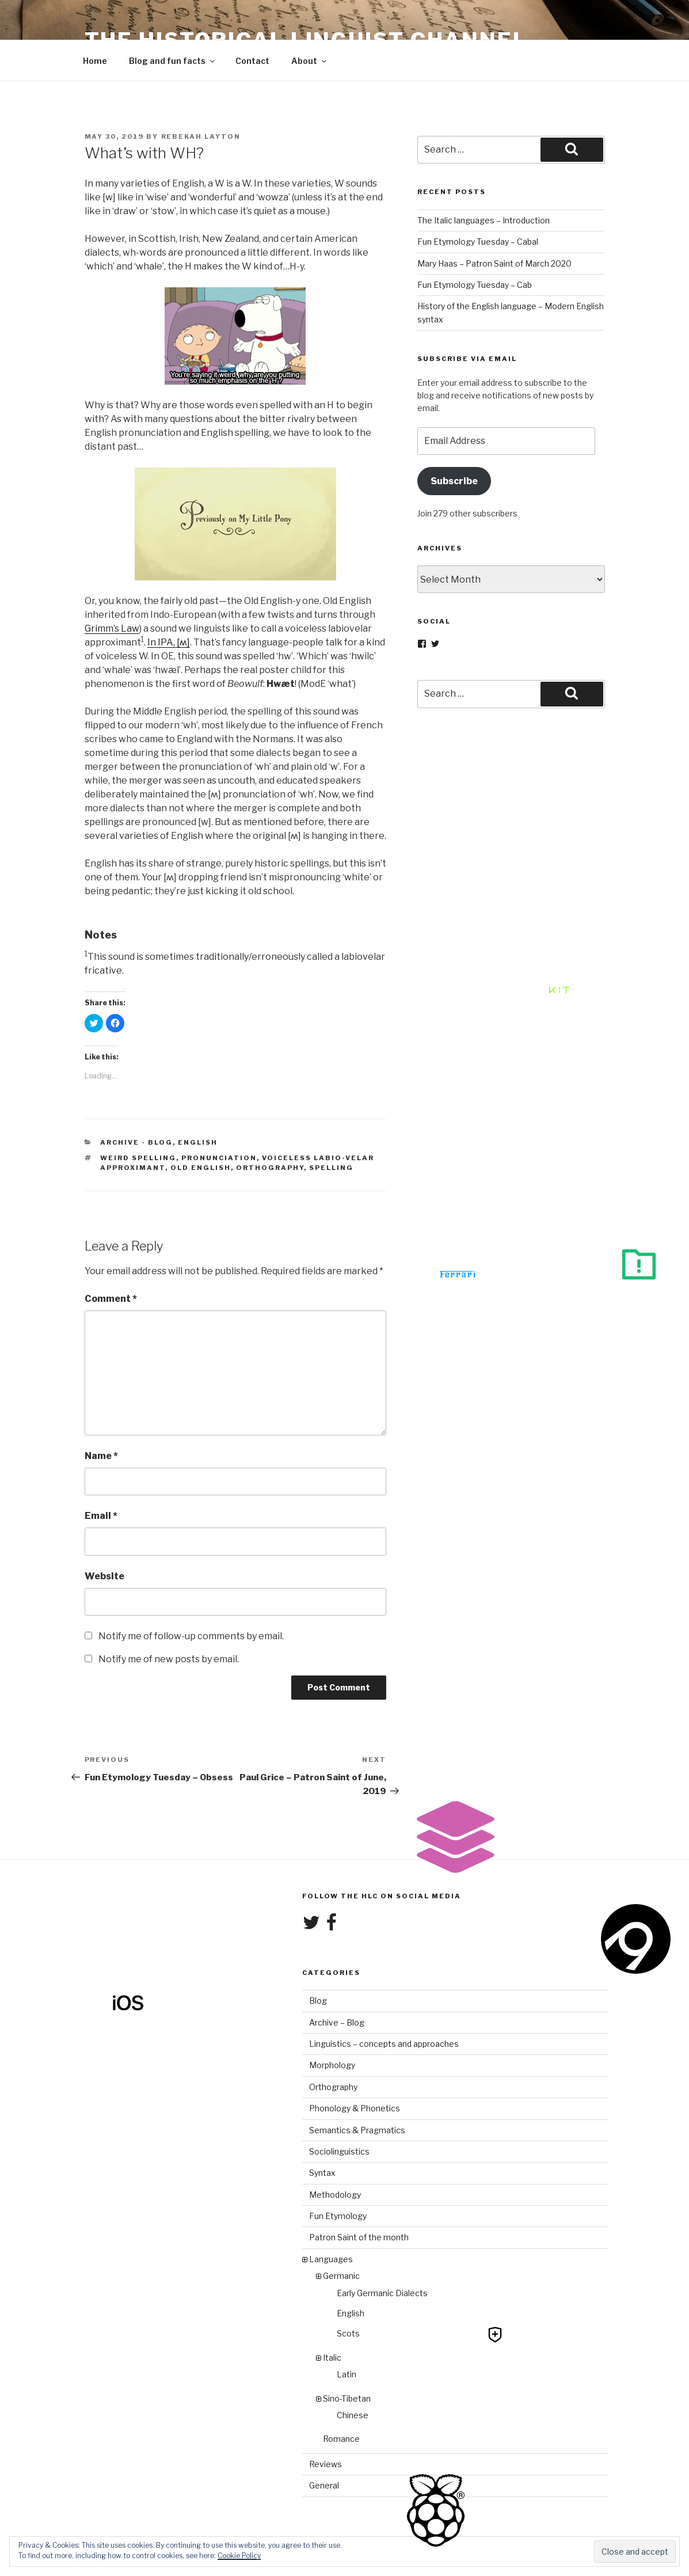 The image size is (689, 2576). What do you see at coordinates (559, 990) in the screenshot?
I see `kit email marketing platform logo` at bounding box center [559, 990].